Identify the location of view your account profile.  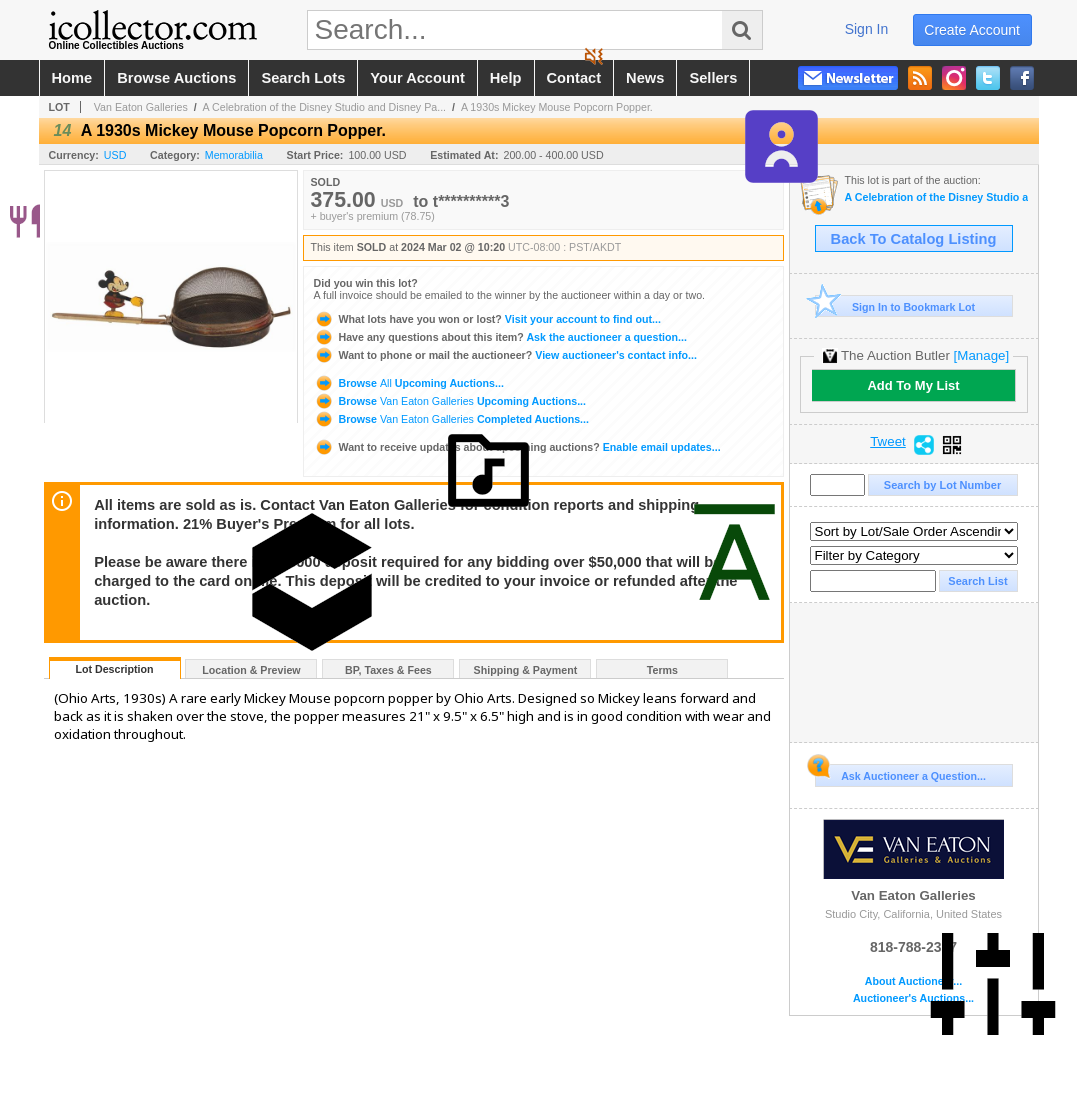
(781, 146).